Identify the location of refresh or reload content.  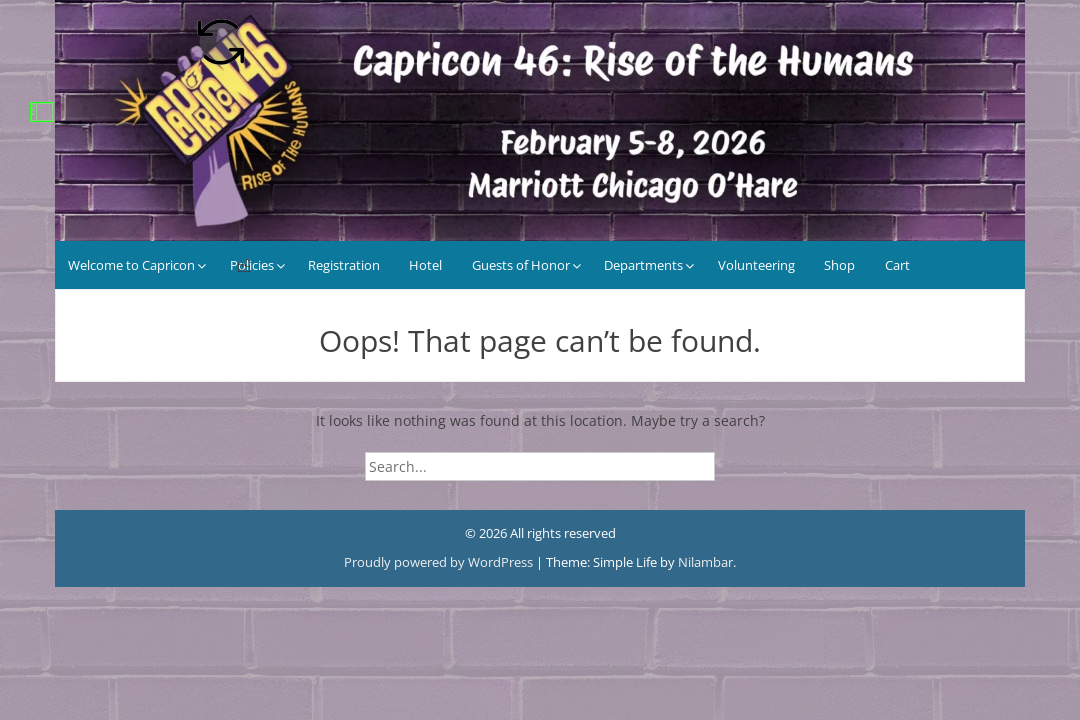
(221, 42).